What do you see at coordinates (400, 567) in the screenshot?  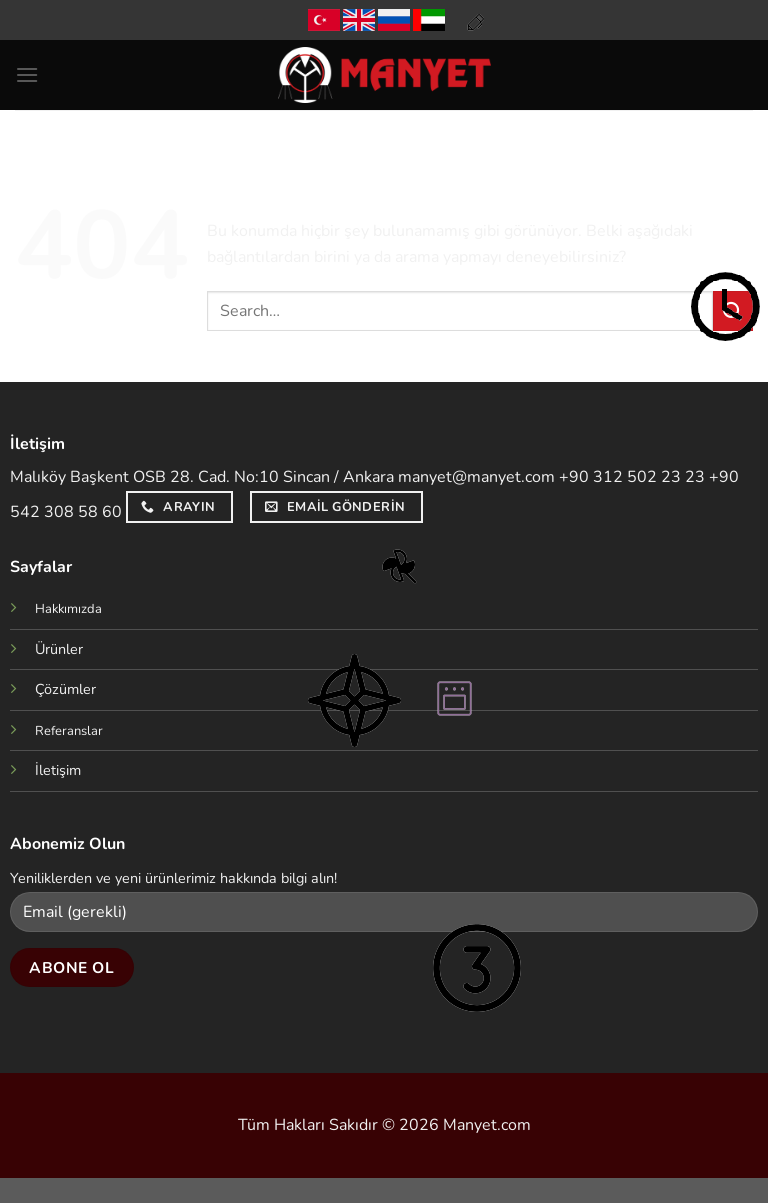 I see `decorative or playful element indicating a fun/casual feature` at bounding box center [400, 567].